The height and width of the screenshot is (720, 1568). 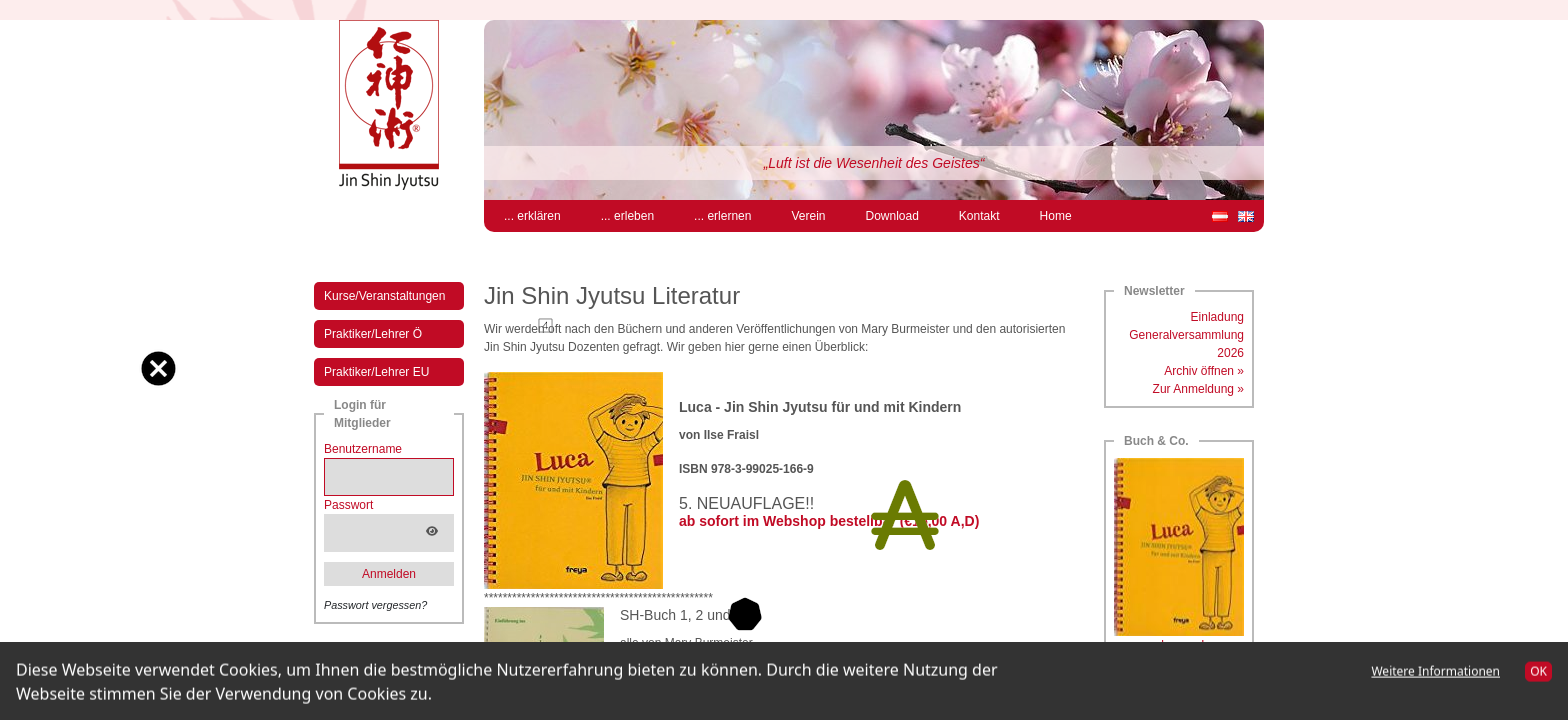 I want to click on cancel or close the current action, so click(x=158, y=368).